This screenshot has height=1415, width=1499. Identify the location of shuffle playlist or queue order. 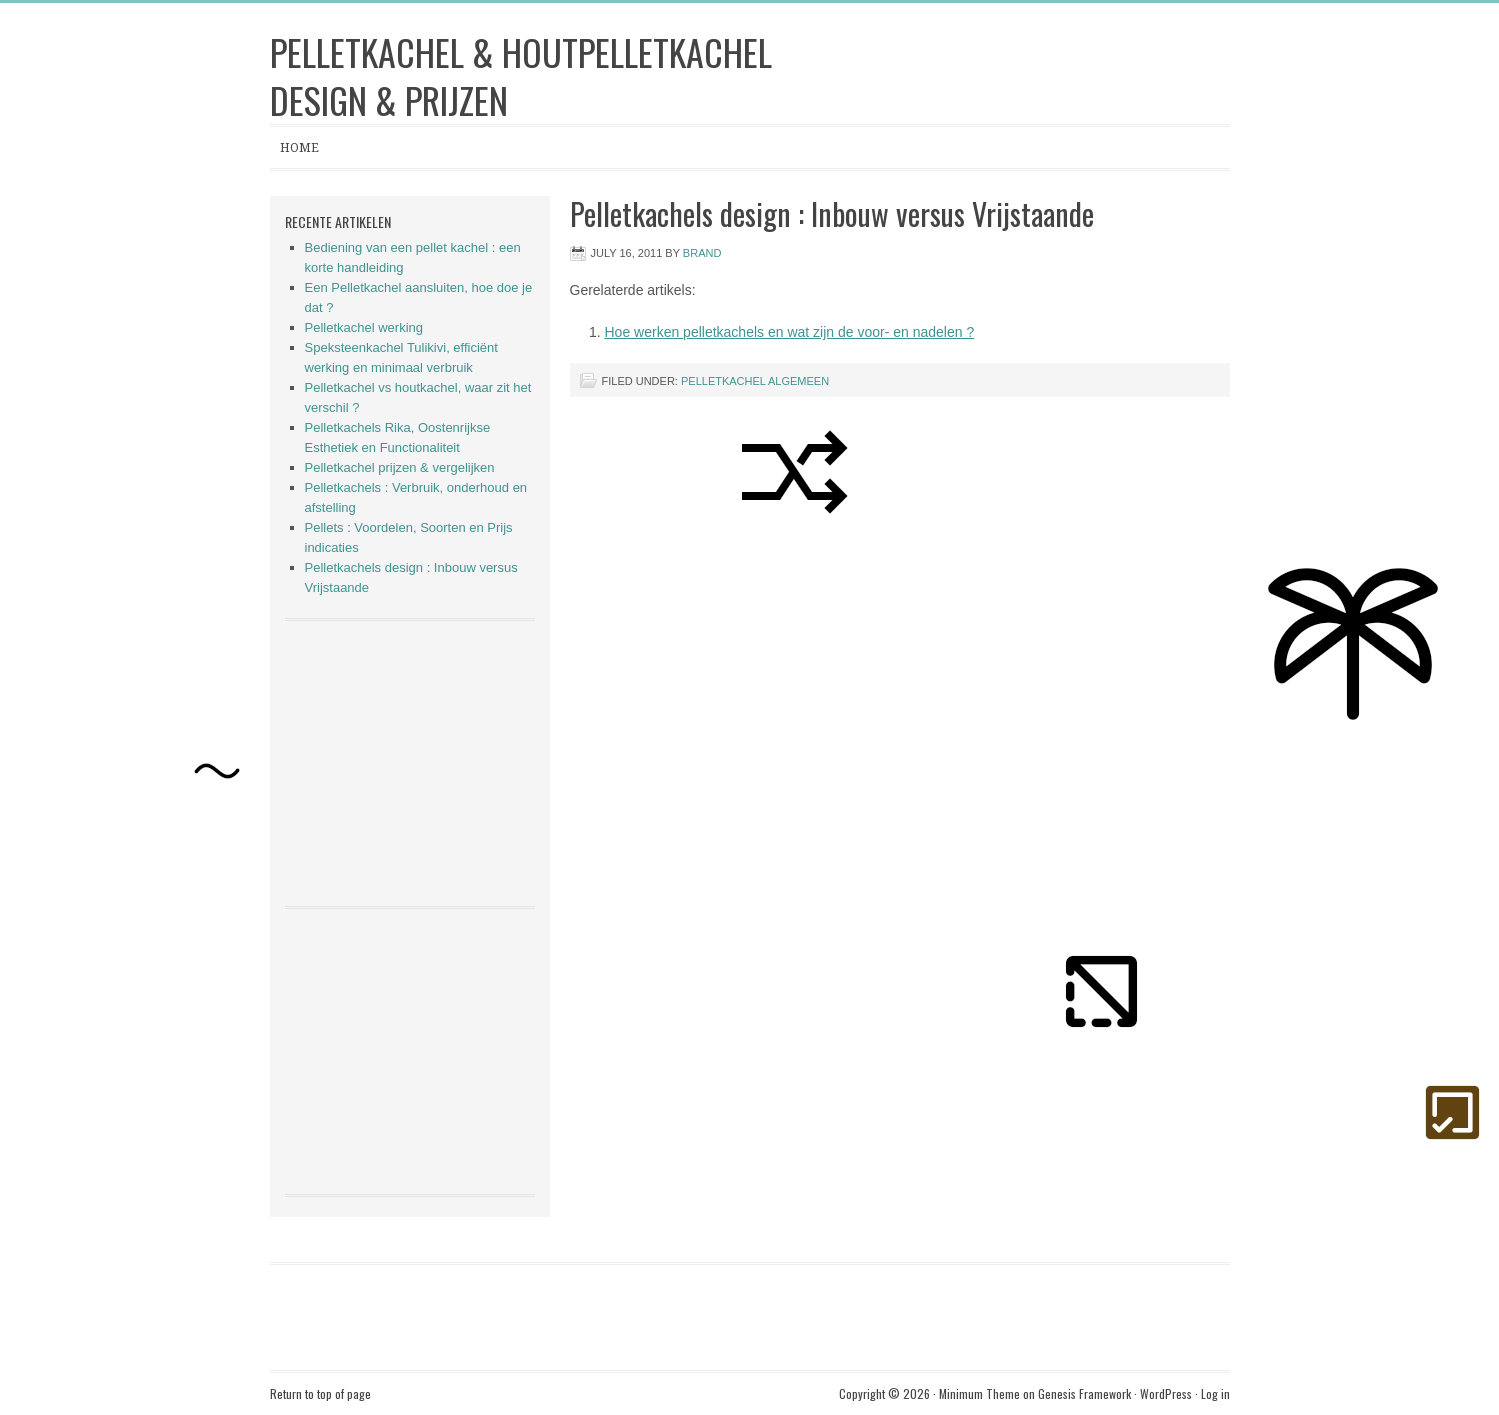
(794, 472).